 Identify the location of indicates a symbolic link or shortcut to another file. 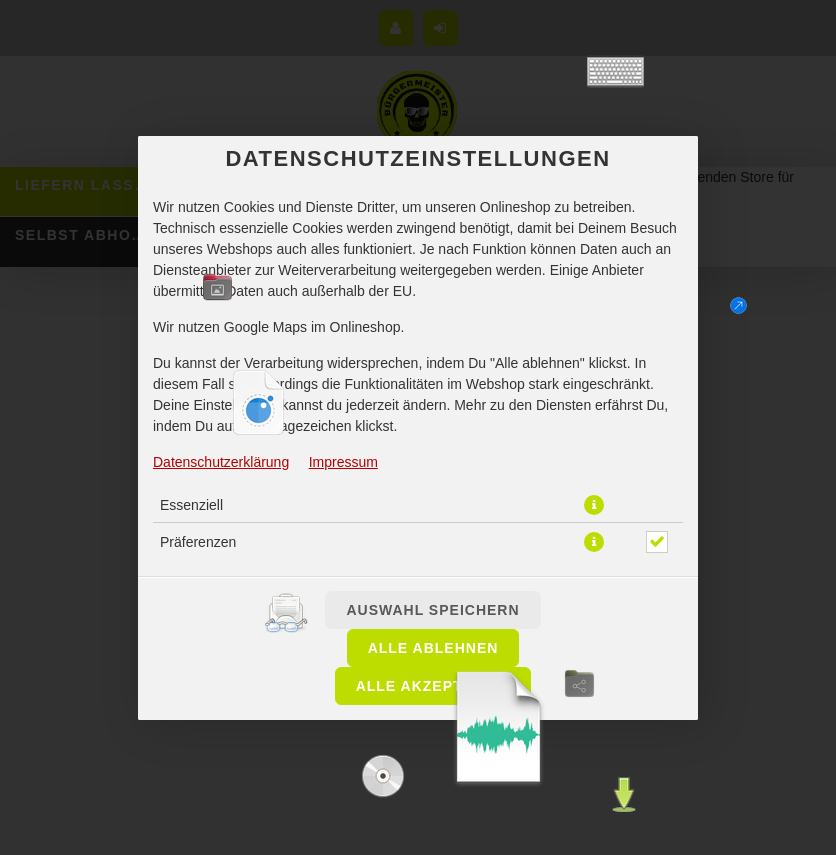
(738, 305).